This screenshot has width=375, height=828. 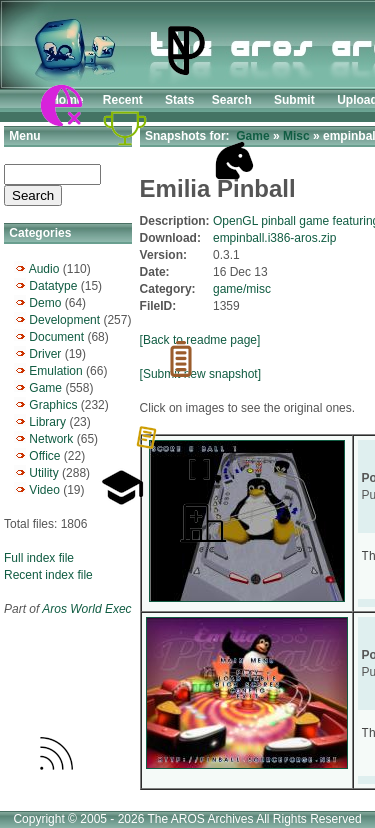 What do you see at coordinates (199, 469) in the screenshot?
I see `insert or edit code brackets` at bounding box center [199, 469].